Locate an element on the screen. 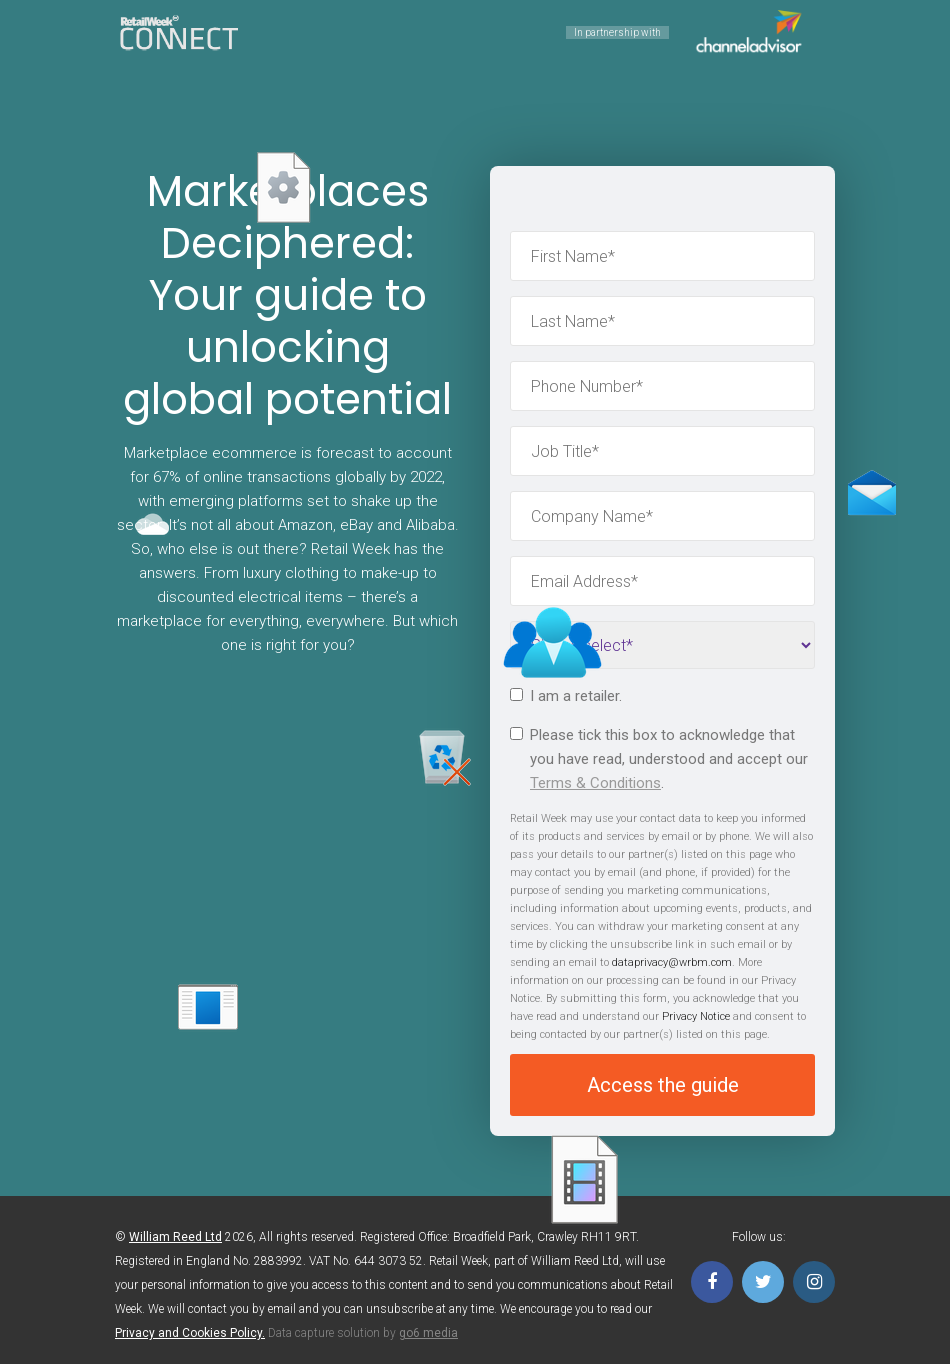  open configuration file settings is located at coordinates (283, 187).